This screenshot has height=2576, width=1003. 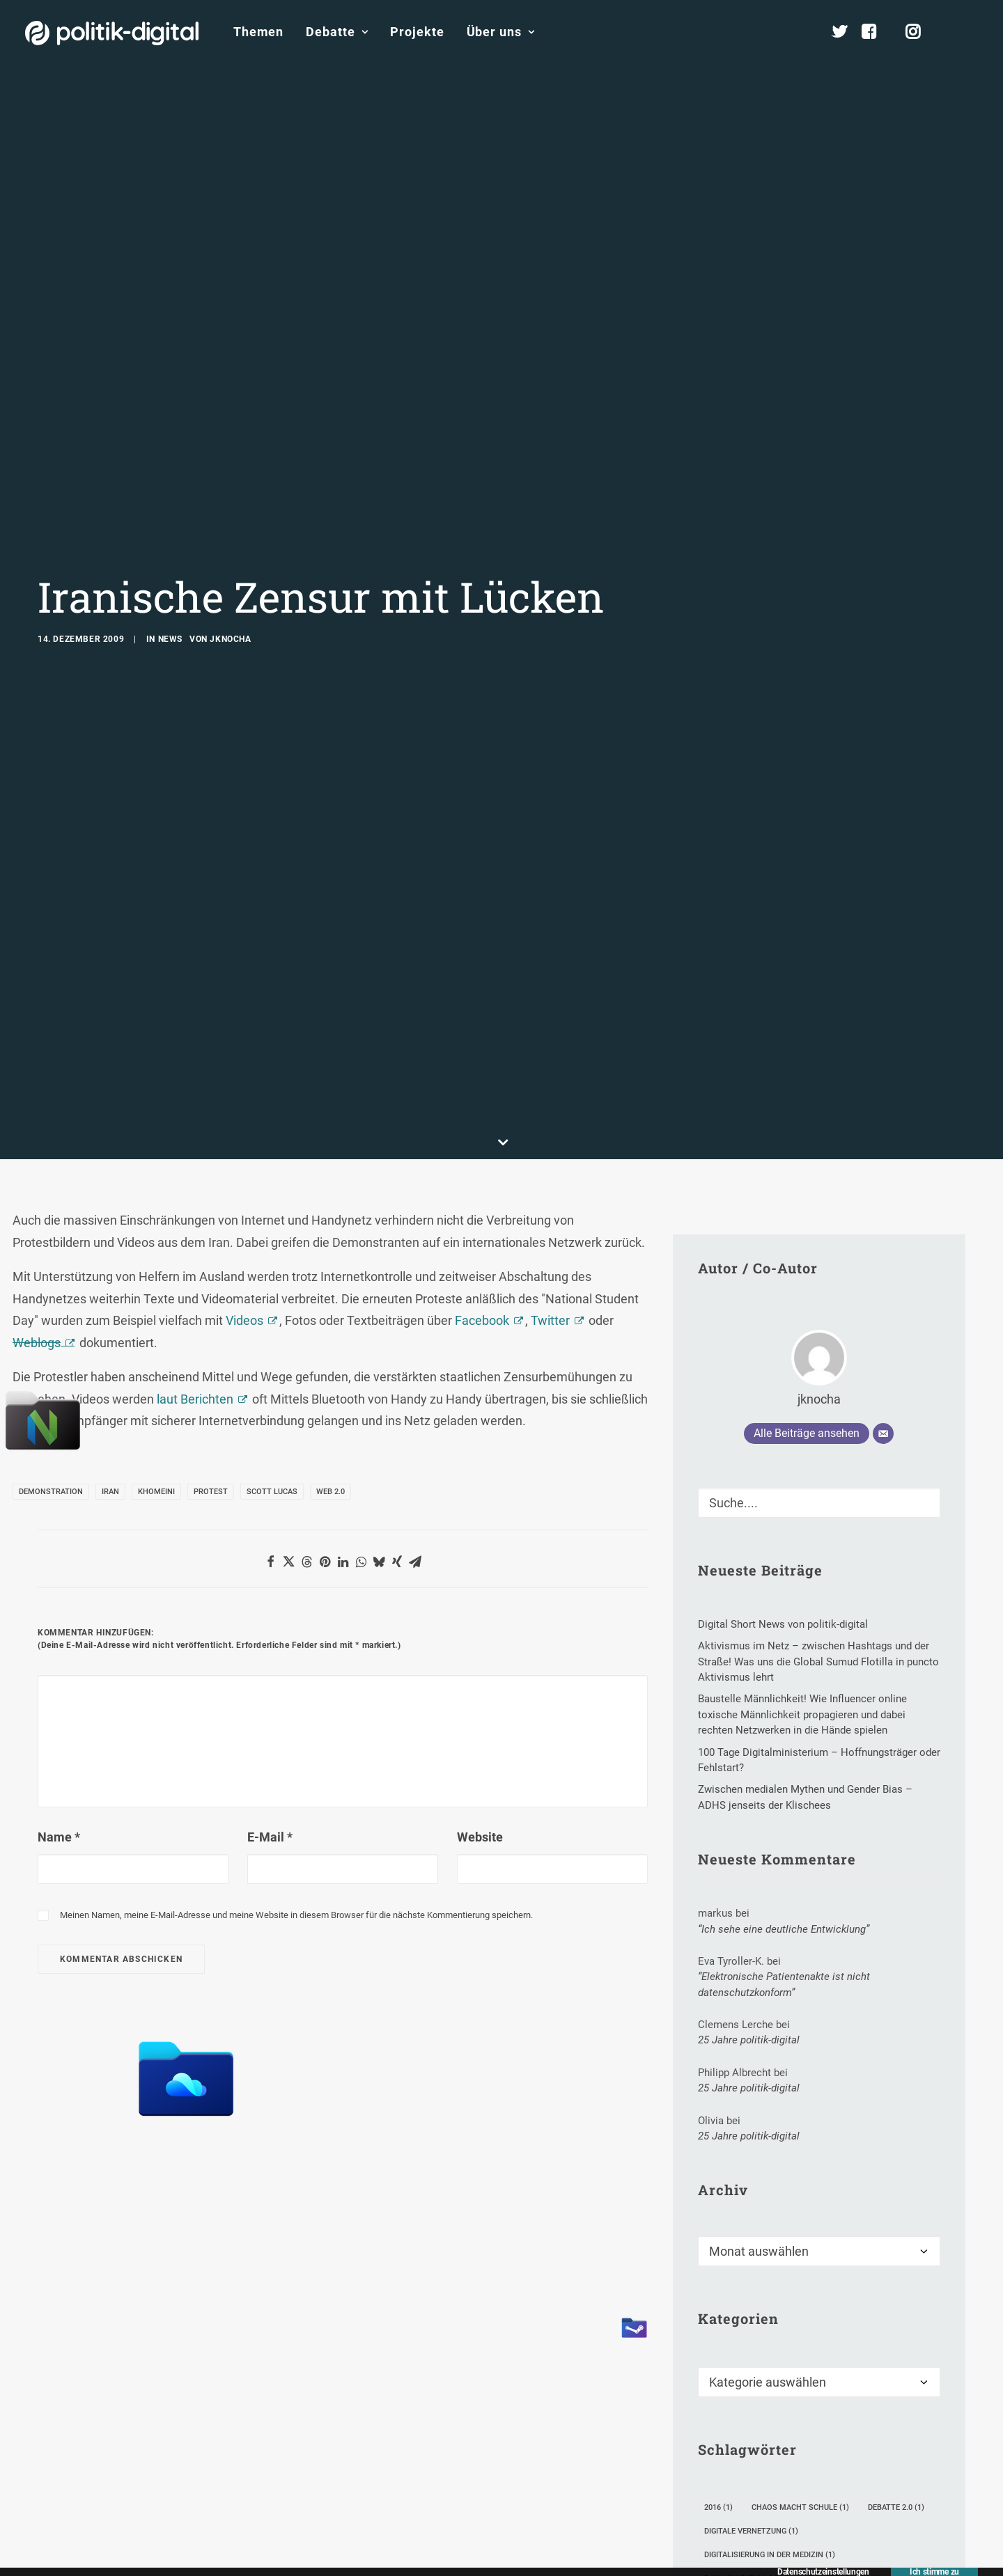 What do you see at coordinates (634, 2328) in the screenshot?
I see `open your steam games folder` at bounding box center [634, 2328].